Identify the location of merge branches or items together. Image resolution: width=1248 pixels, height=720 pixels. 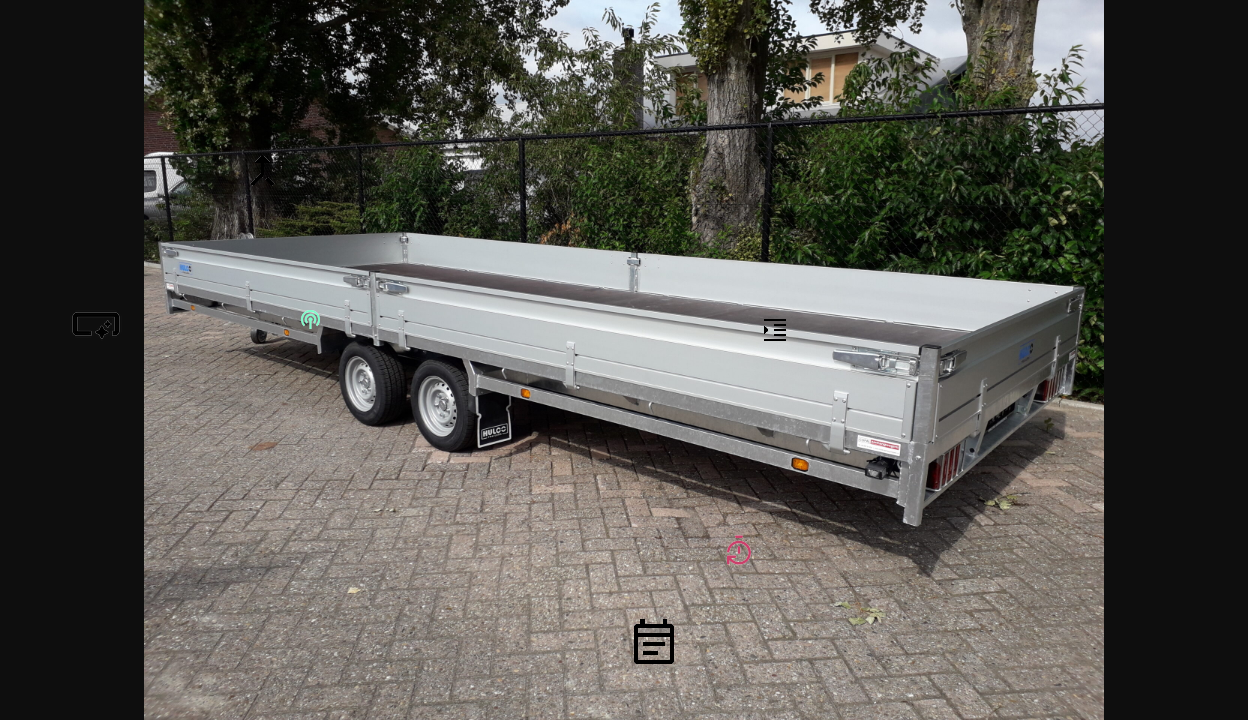
(262, 170).